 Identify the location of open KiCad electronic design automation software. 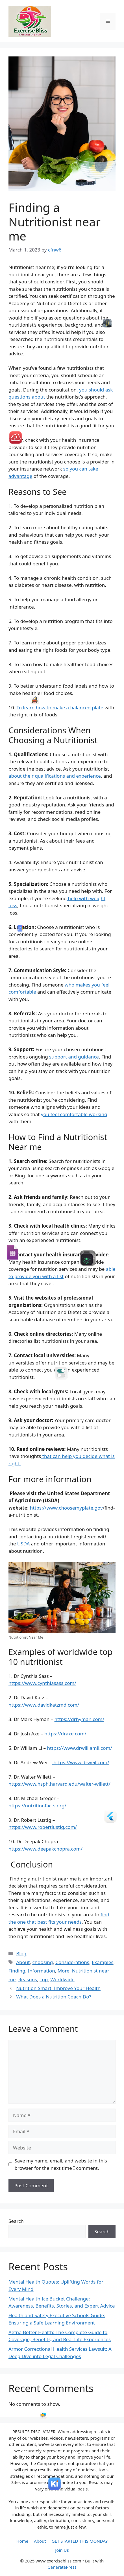
(55, 2484).